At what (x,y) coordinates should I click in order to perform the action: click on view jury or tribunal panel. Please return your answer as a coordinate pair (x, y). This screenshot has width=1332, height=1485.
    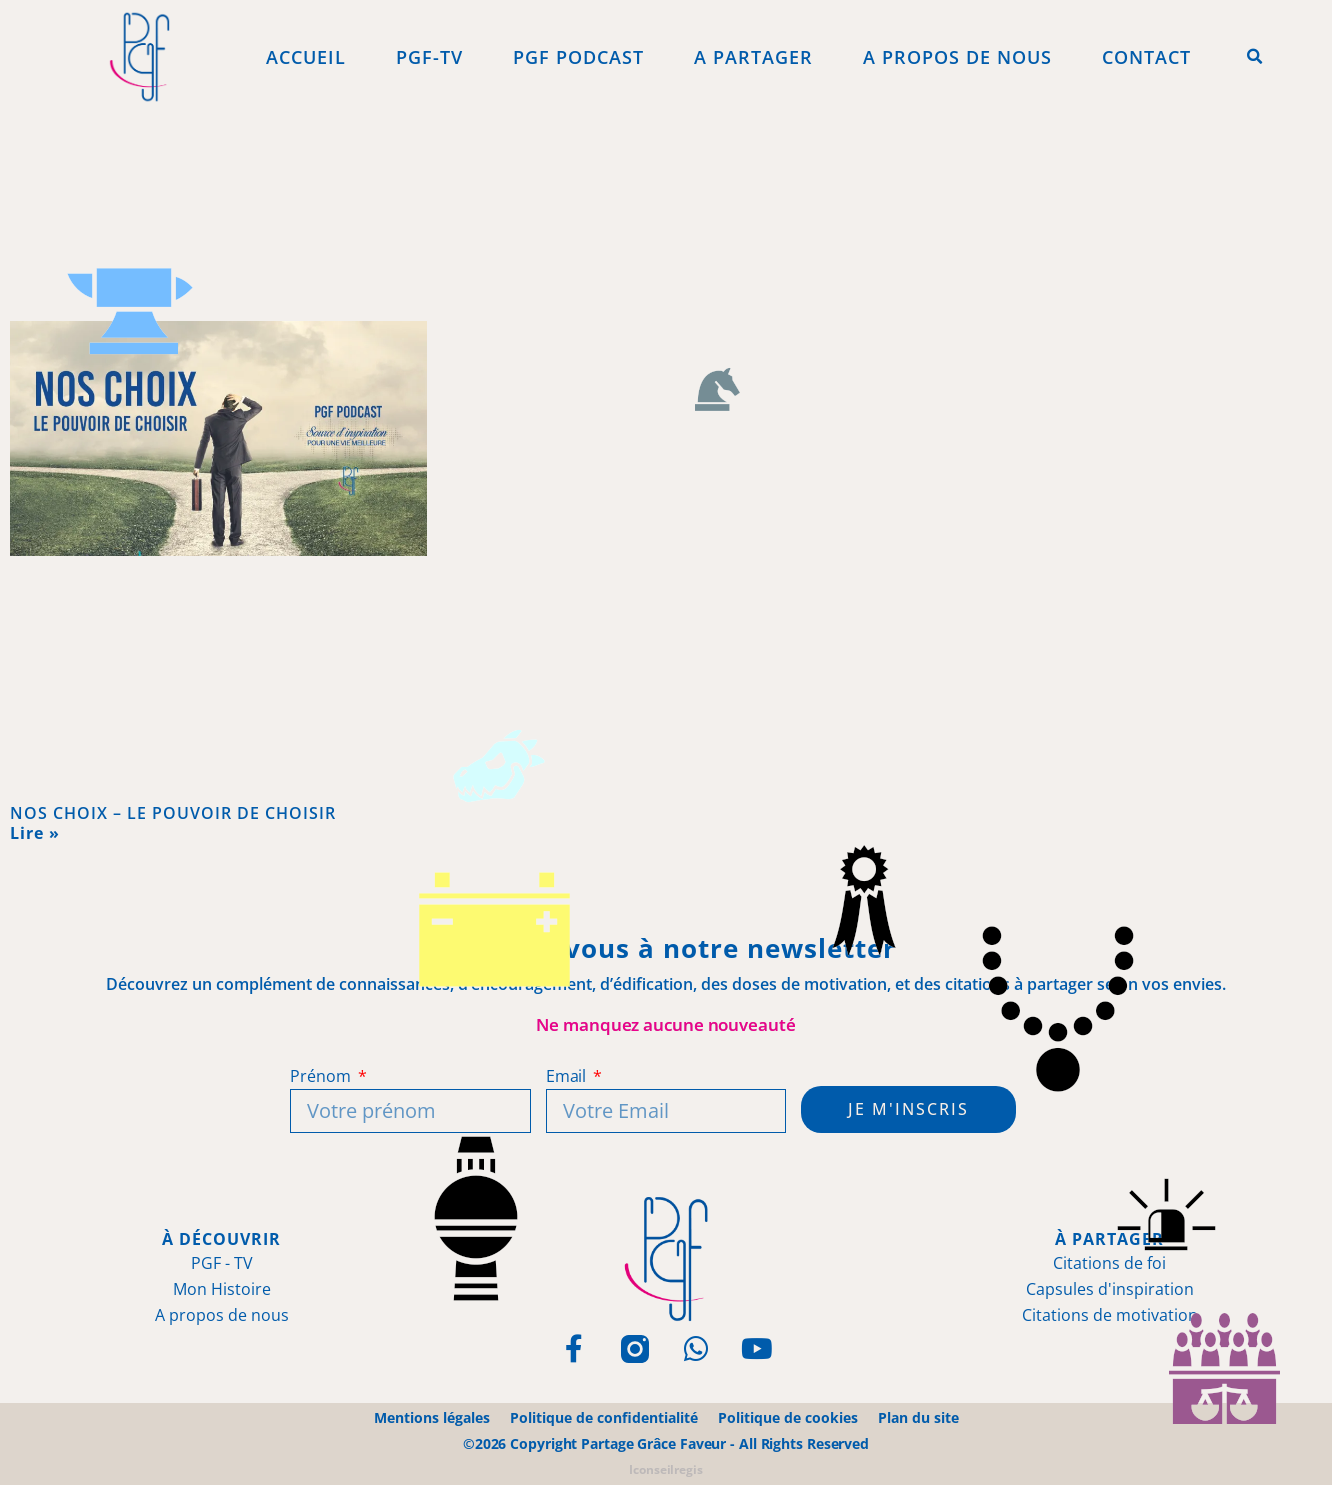
    Looking at the image, I should click on (1224, 1368).